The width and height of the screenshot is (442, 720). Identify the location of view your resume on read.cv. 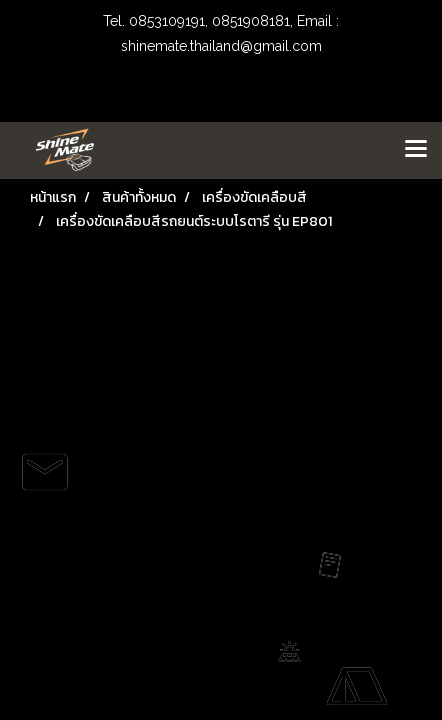
(330, 565).